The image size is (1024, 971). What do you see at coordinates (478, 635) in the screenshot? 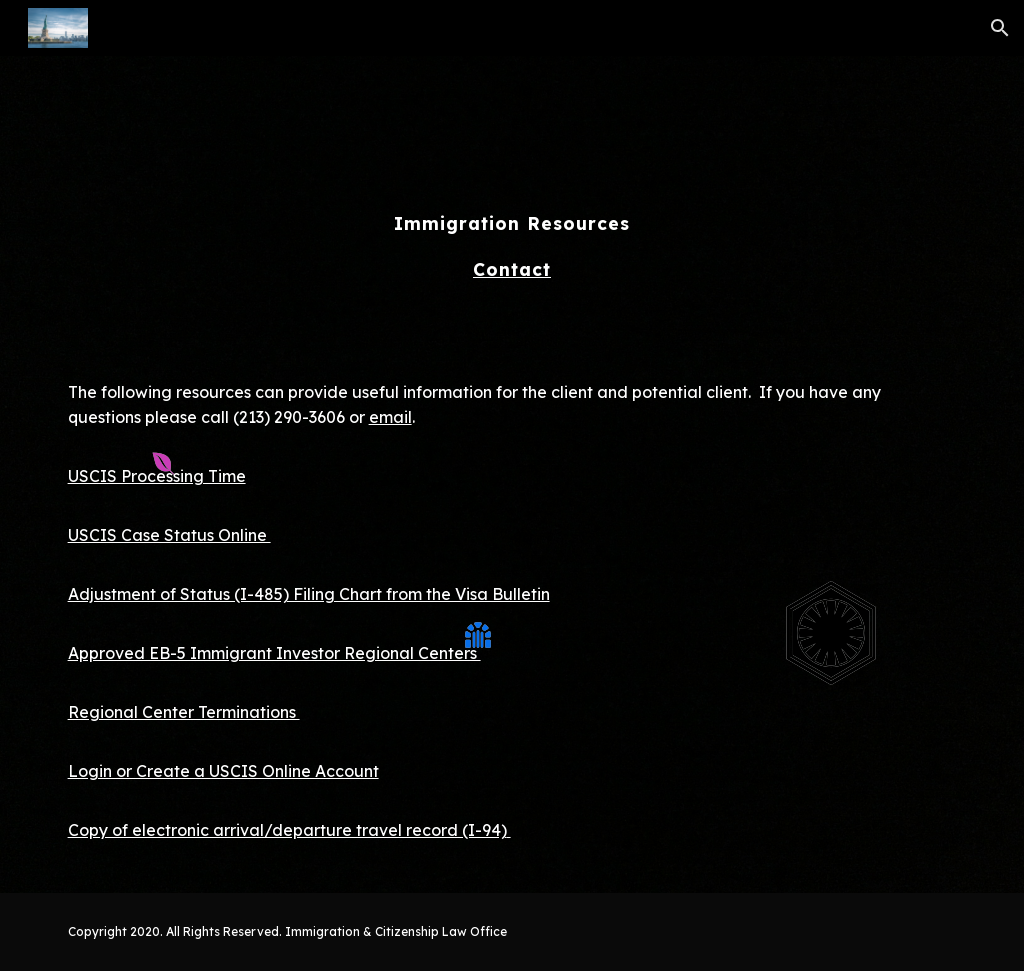
I see `access dungeon or castle-themed game content` at bounding box center [478, 635].